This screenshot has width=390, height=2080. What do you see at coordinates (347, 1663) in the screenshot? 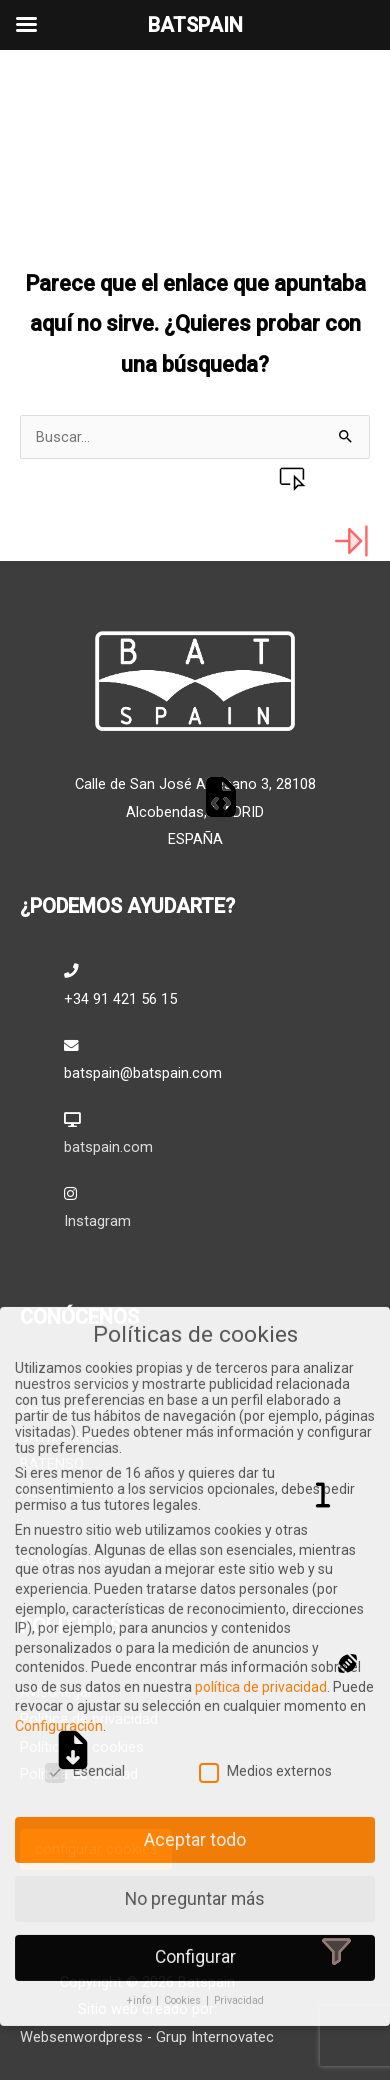
I see `access football or american sports content` at bounding box center [347, 1663].